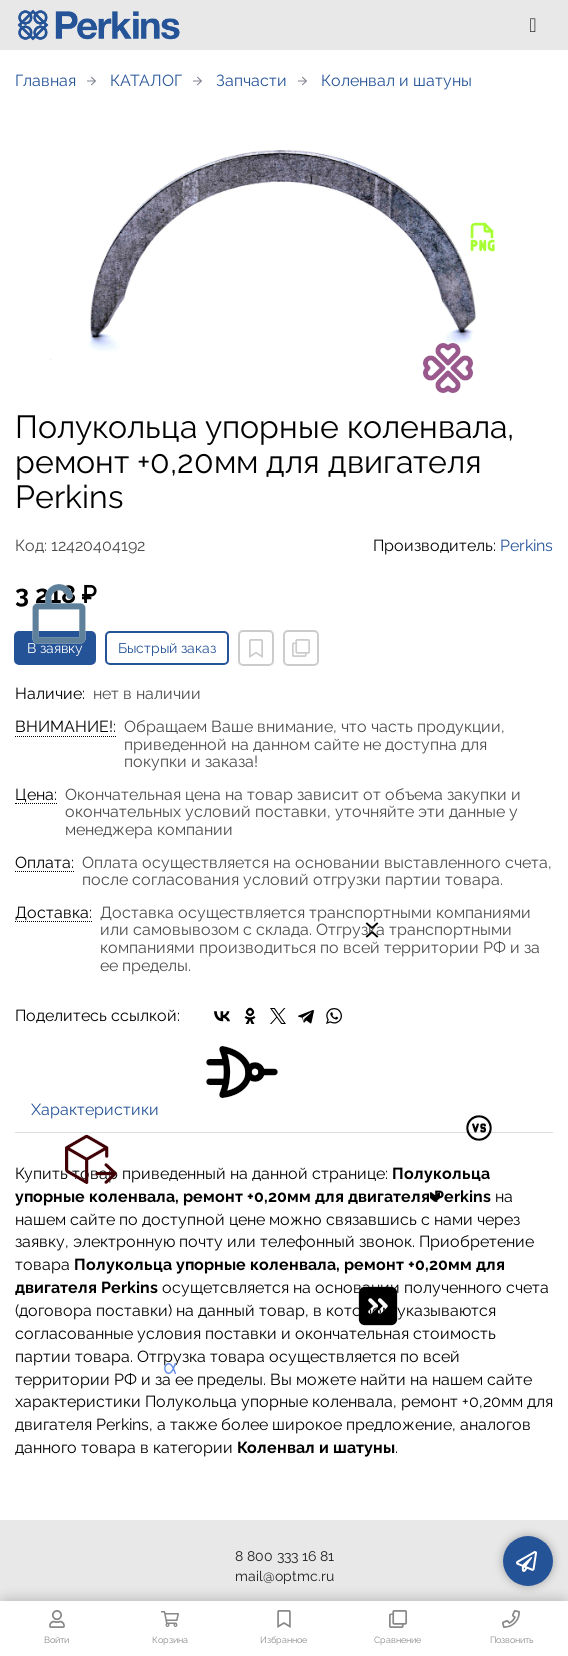 This screenshot has width=568, height=1656. Describe the element at coordinates (479, 1128) in the screenshot. I see `indicates a versus or comparison mode` at that location.